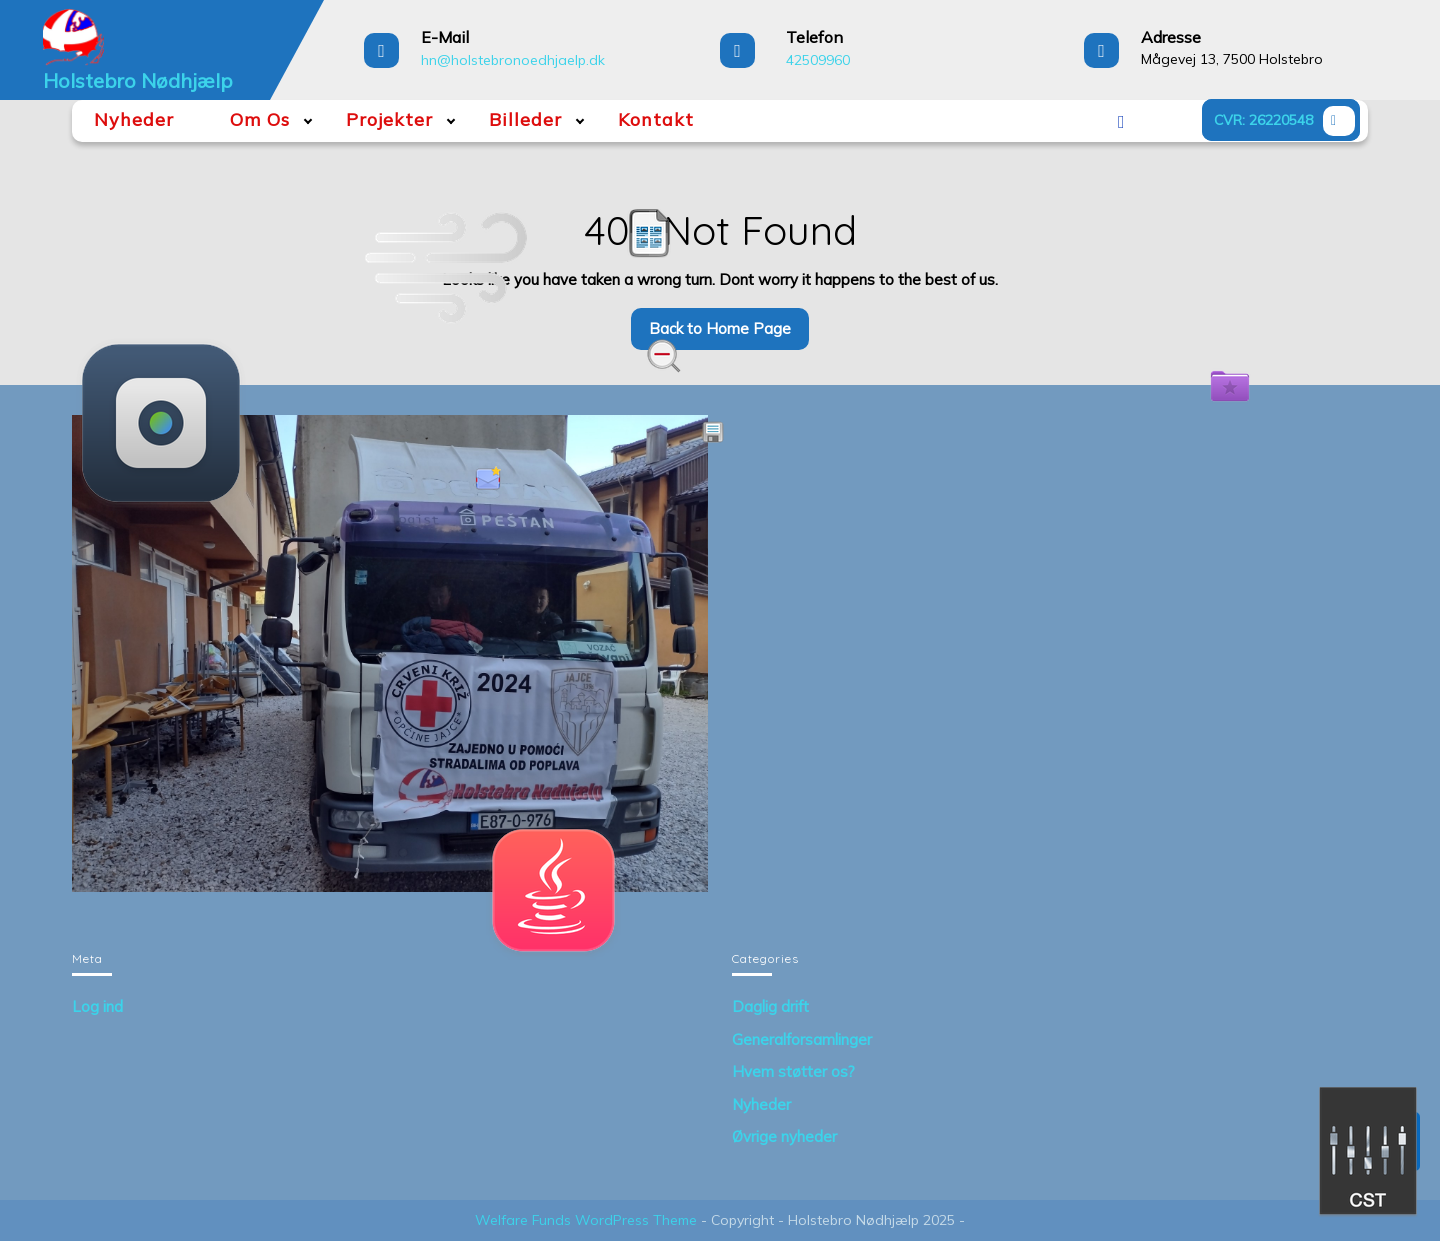 Image resolution: width=1440 pixels, height=1241 pixels. Describe the element at coordinates (1230, 386) in the screenshot. I see `open your bookmarked or favorite files folder` at that location.